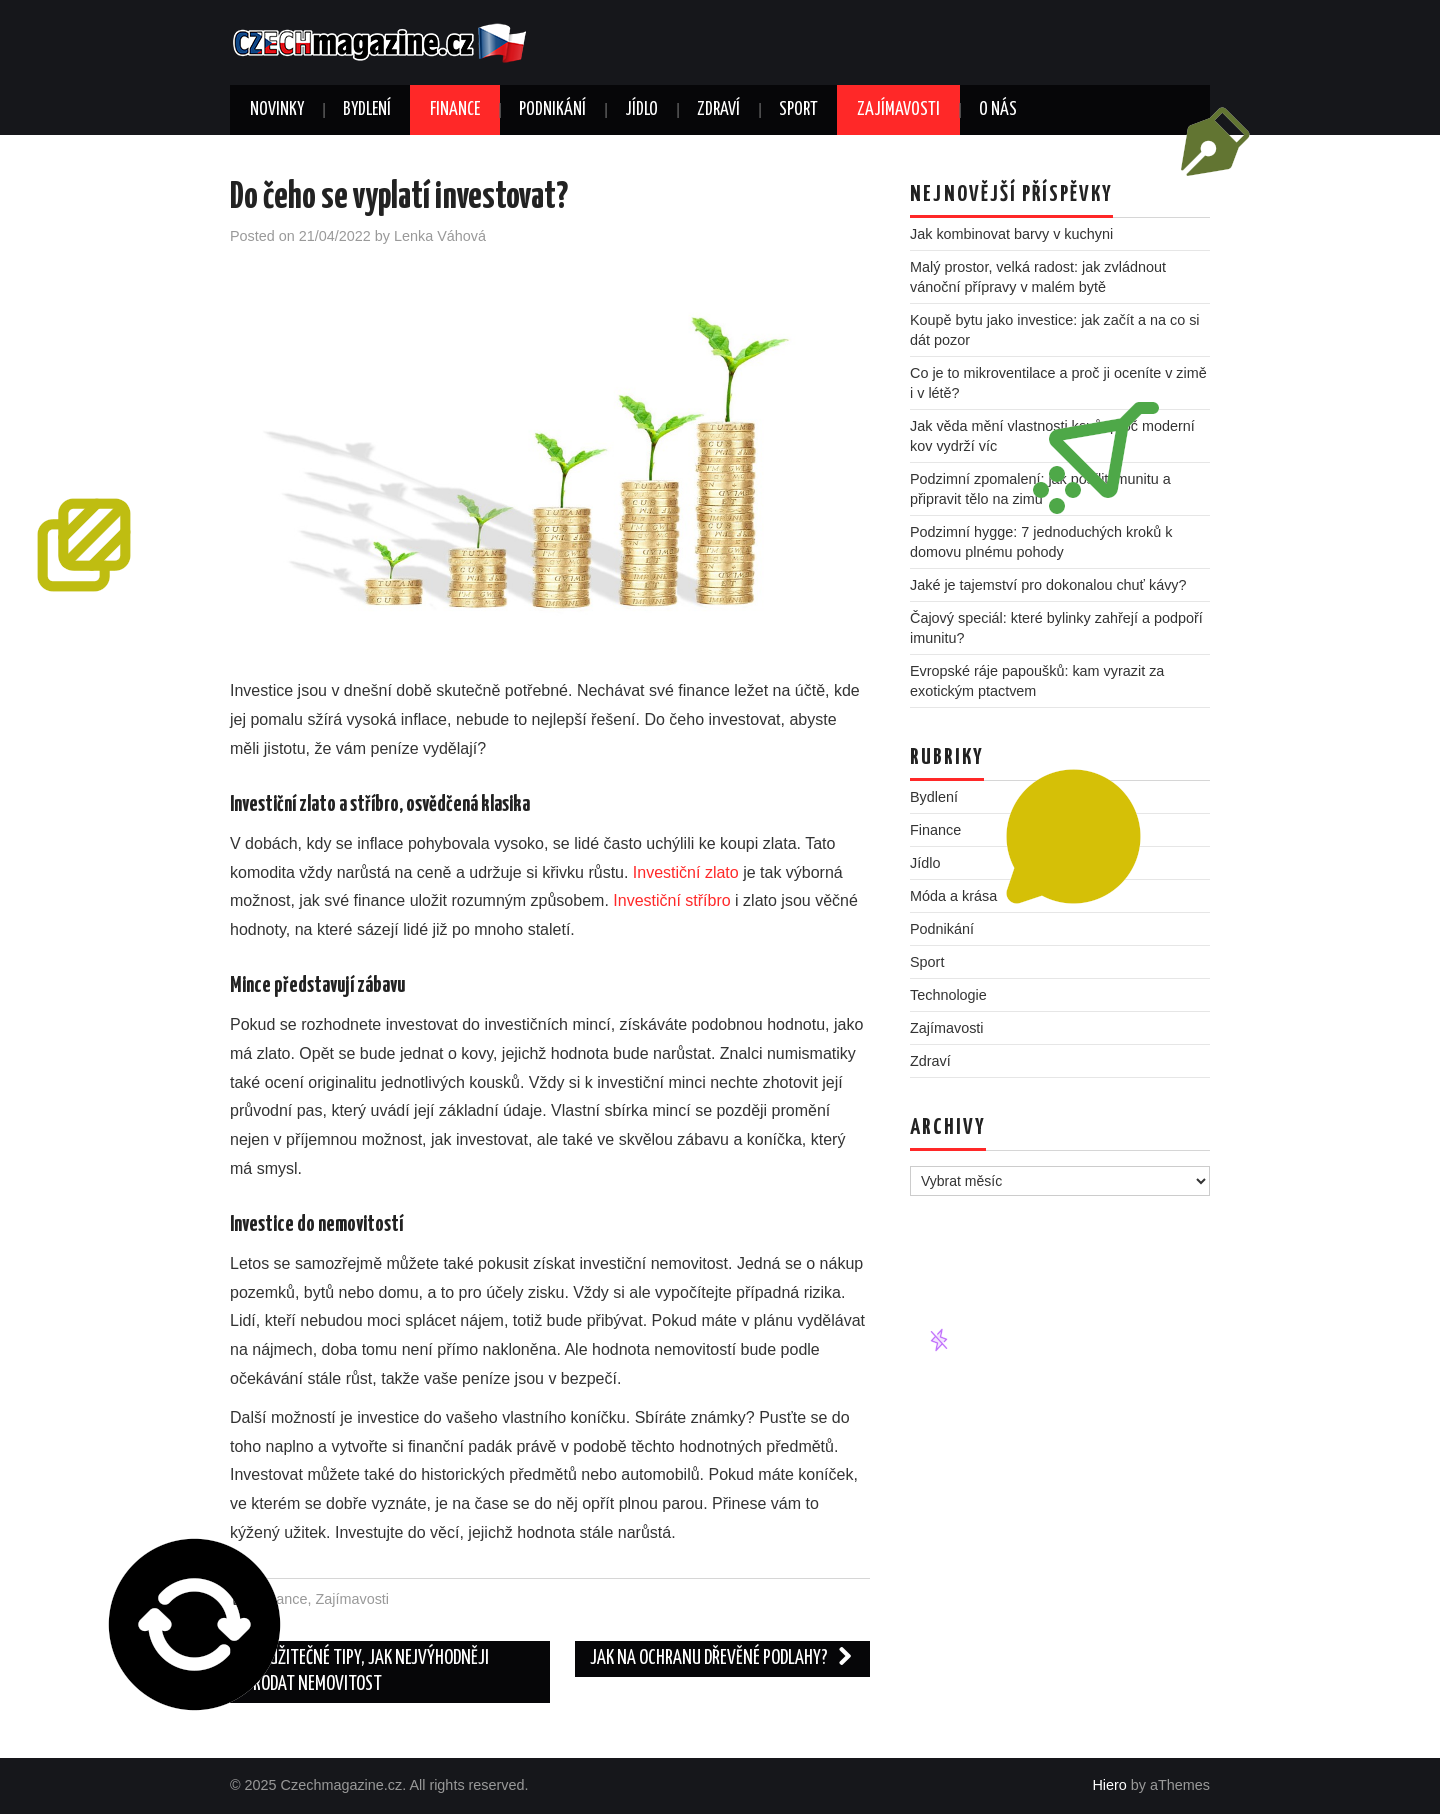 The image size is (1440, 1814). I want to click on bathroom or shower amenity indicator, so click(1095, 452).